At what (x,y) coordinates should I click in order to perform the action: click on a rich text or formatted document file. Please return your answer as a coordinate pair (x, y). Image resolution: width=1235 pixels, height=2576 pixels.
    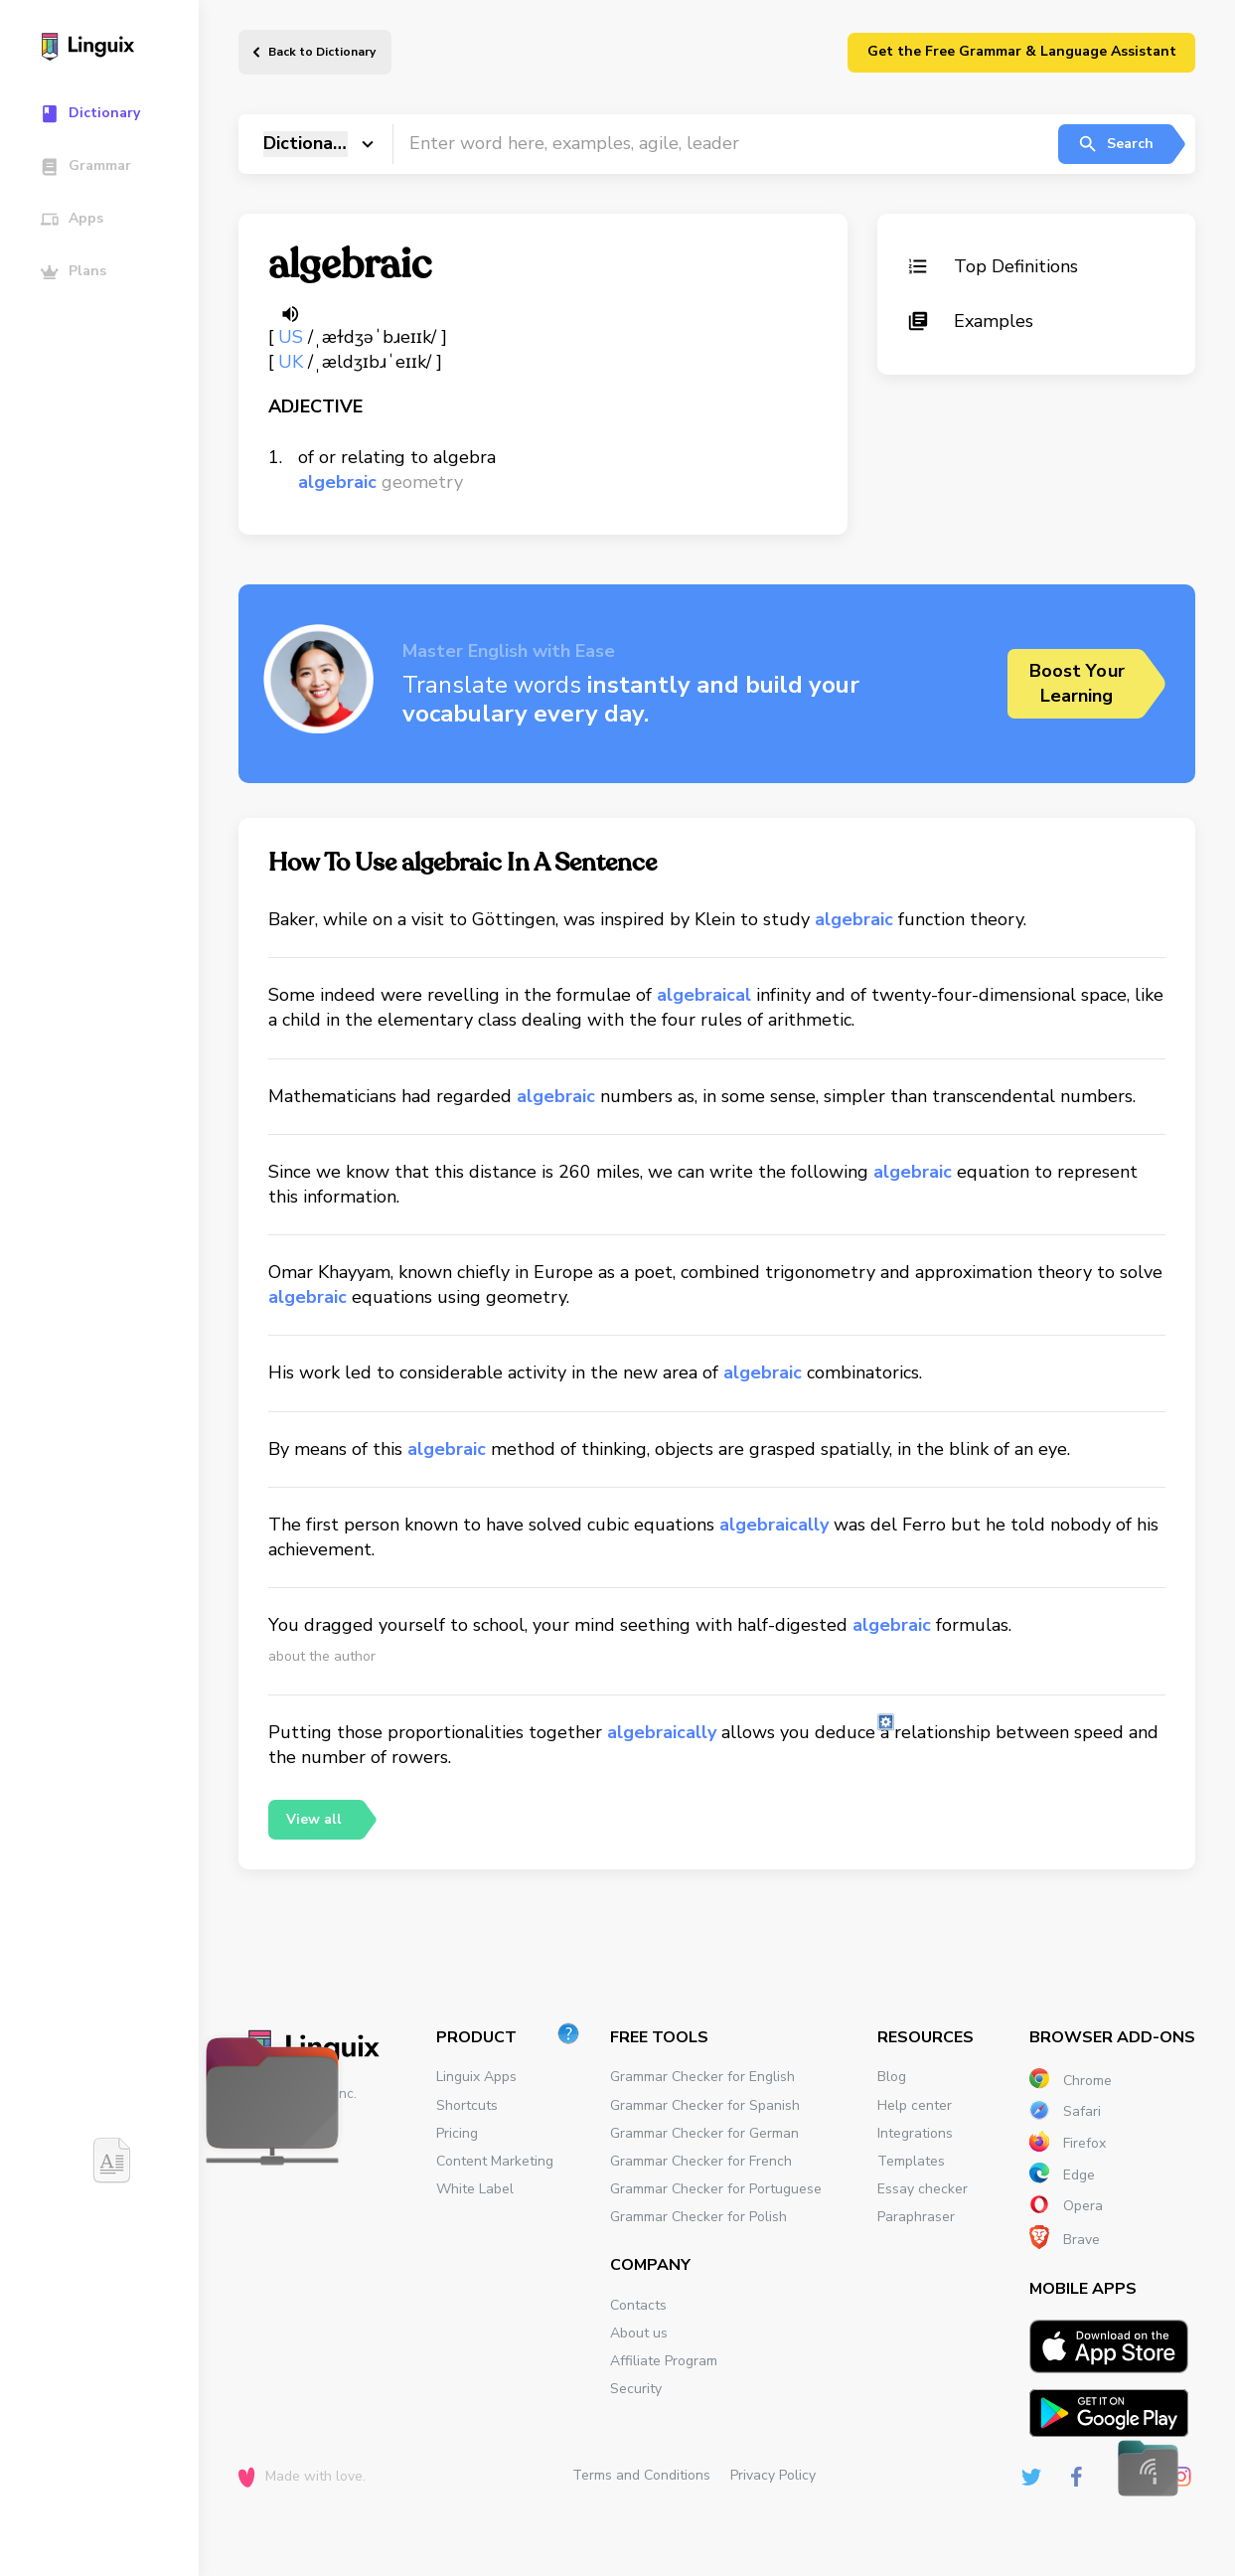
    Looking at the image, I should click on (111, 2160).